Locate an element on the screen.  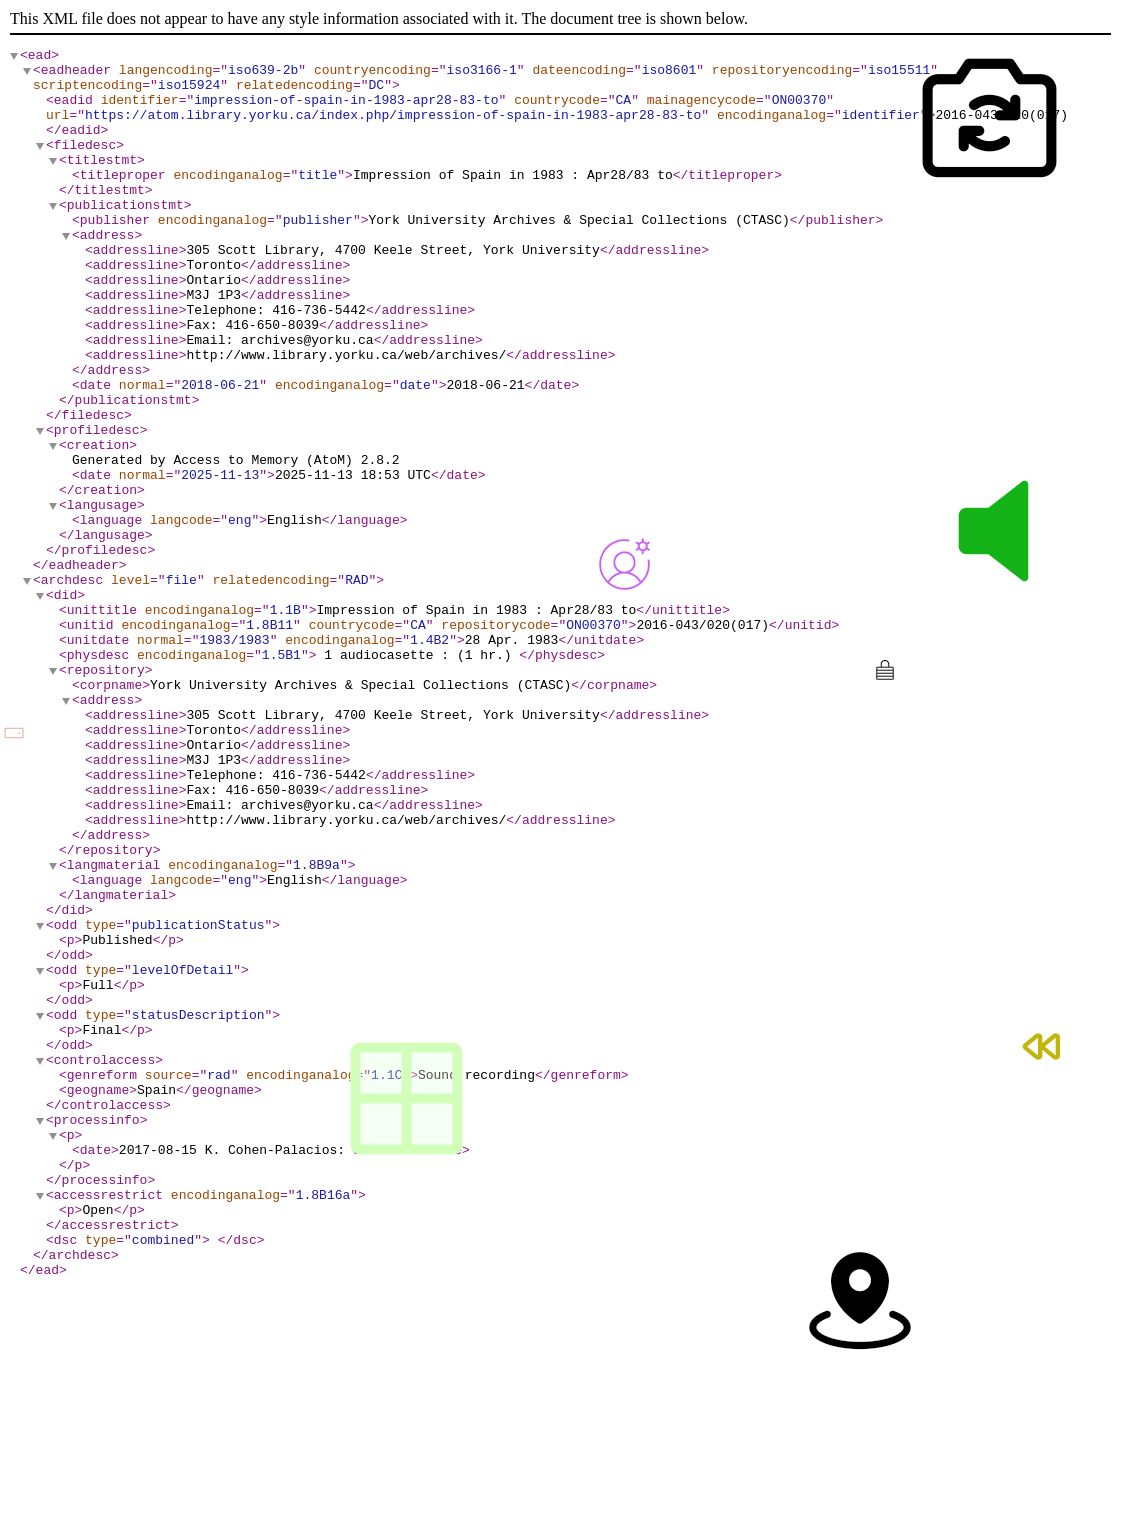
view items in grid layout is located at coordinates (406, 1098).